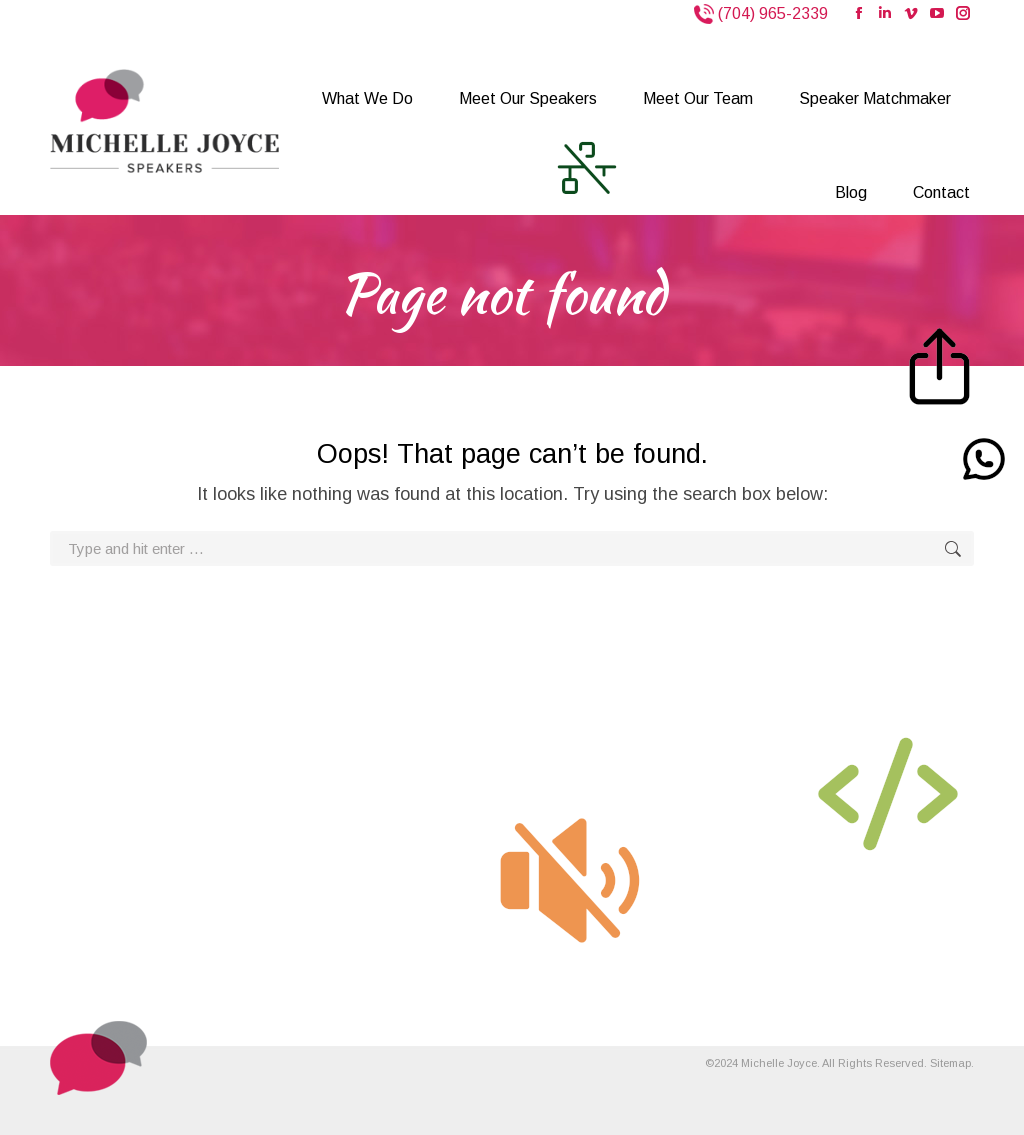 This screenshot has width=1024, height=1135. Describe the element at coordinates (567, 880) in the screenshot. I see `mute audio or sound` at that location.